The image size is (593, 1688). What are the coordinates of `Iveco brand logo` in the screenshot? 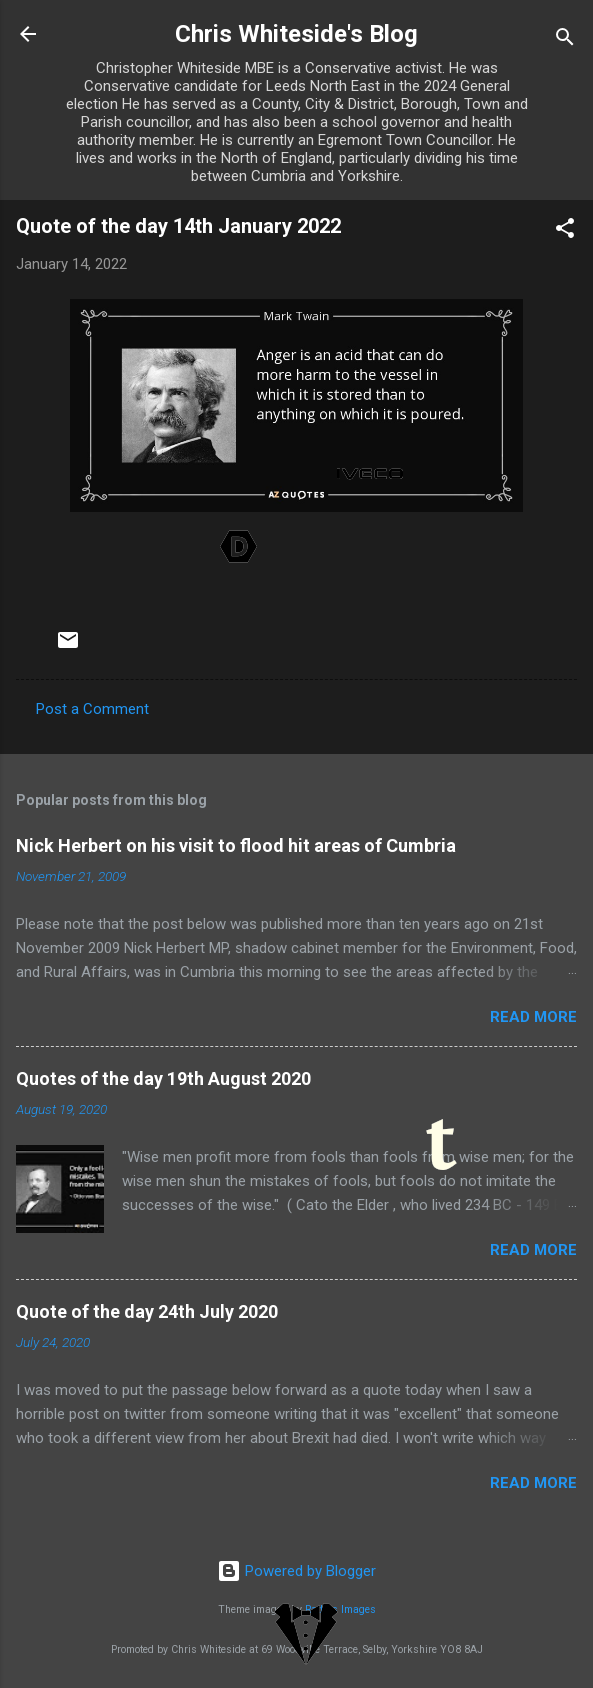 It's located at (370, 474).